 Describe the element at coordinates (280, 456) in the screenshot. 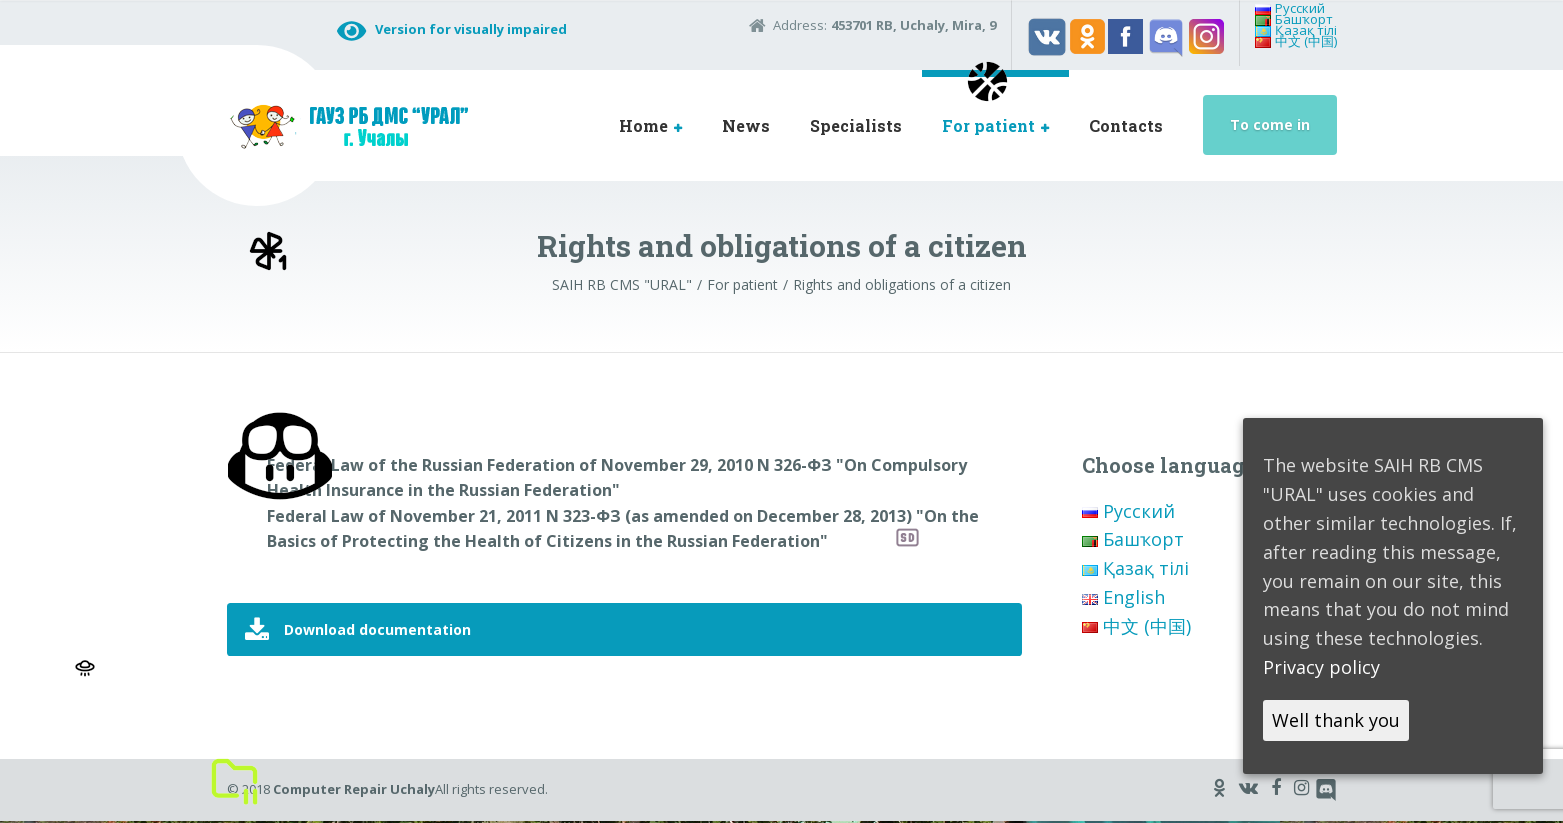

I see `access github copilot ai assistant` at that location.